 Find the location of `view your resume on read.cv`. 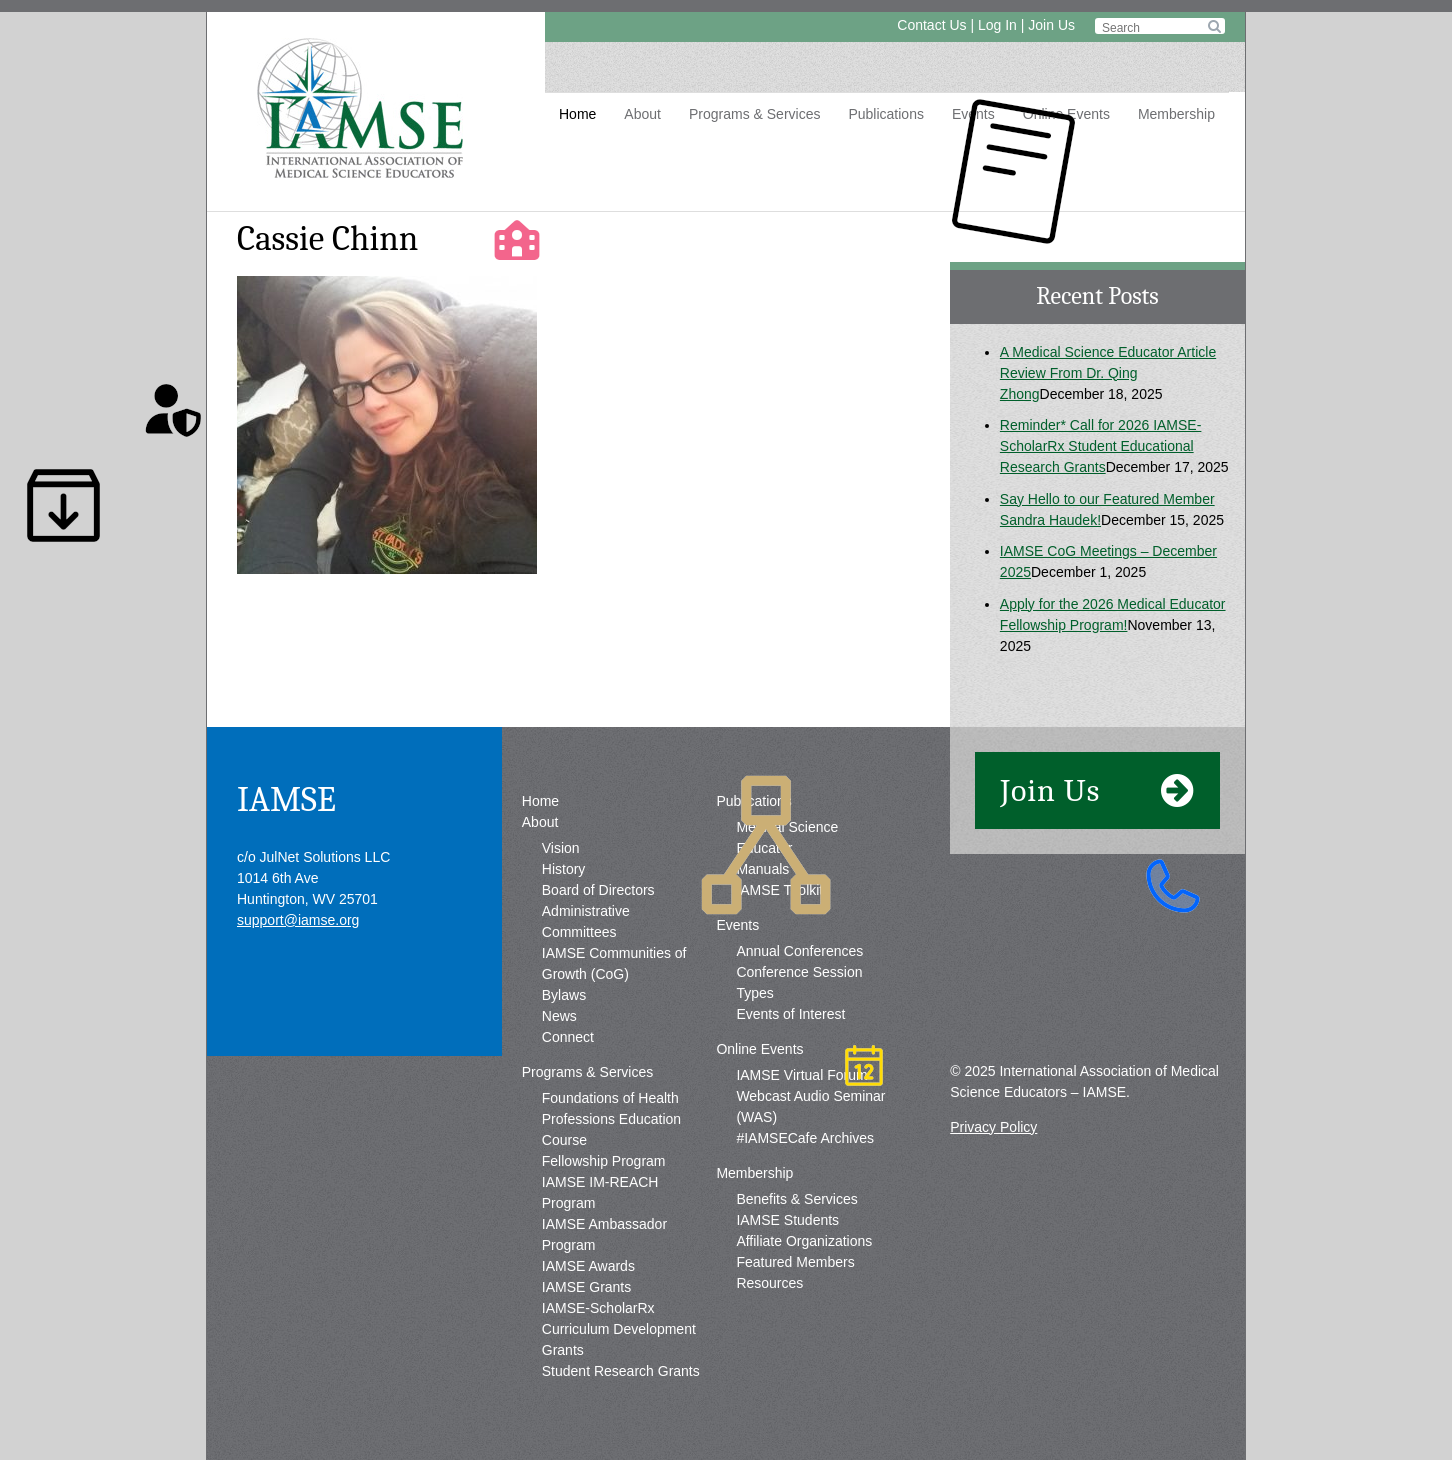

view your resume on read.cv is located at coordinates (1013, 171).